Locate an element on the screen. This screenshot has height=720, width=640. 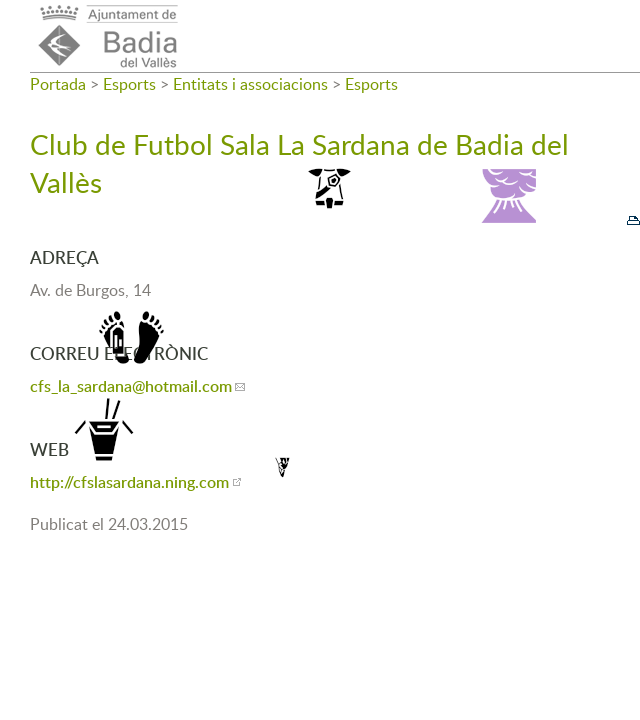
indicates cave or underground environment in game is located at coordinates (282, 467).